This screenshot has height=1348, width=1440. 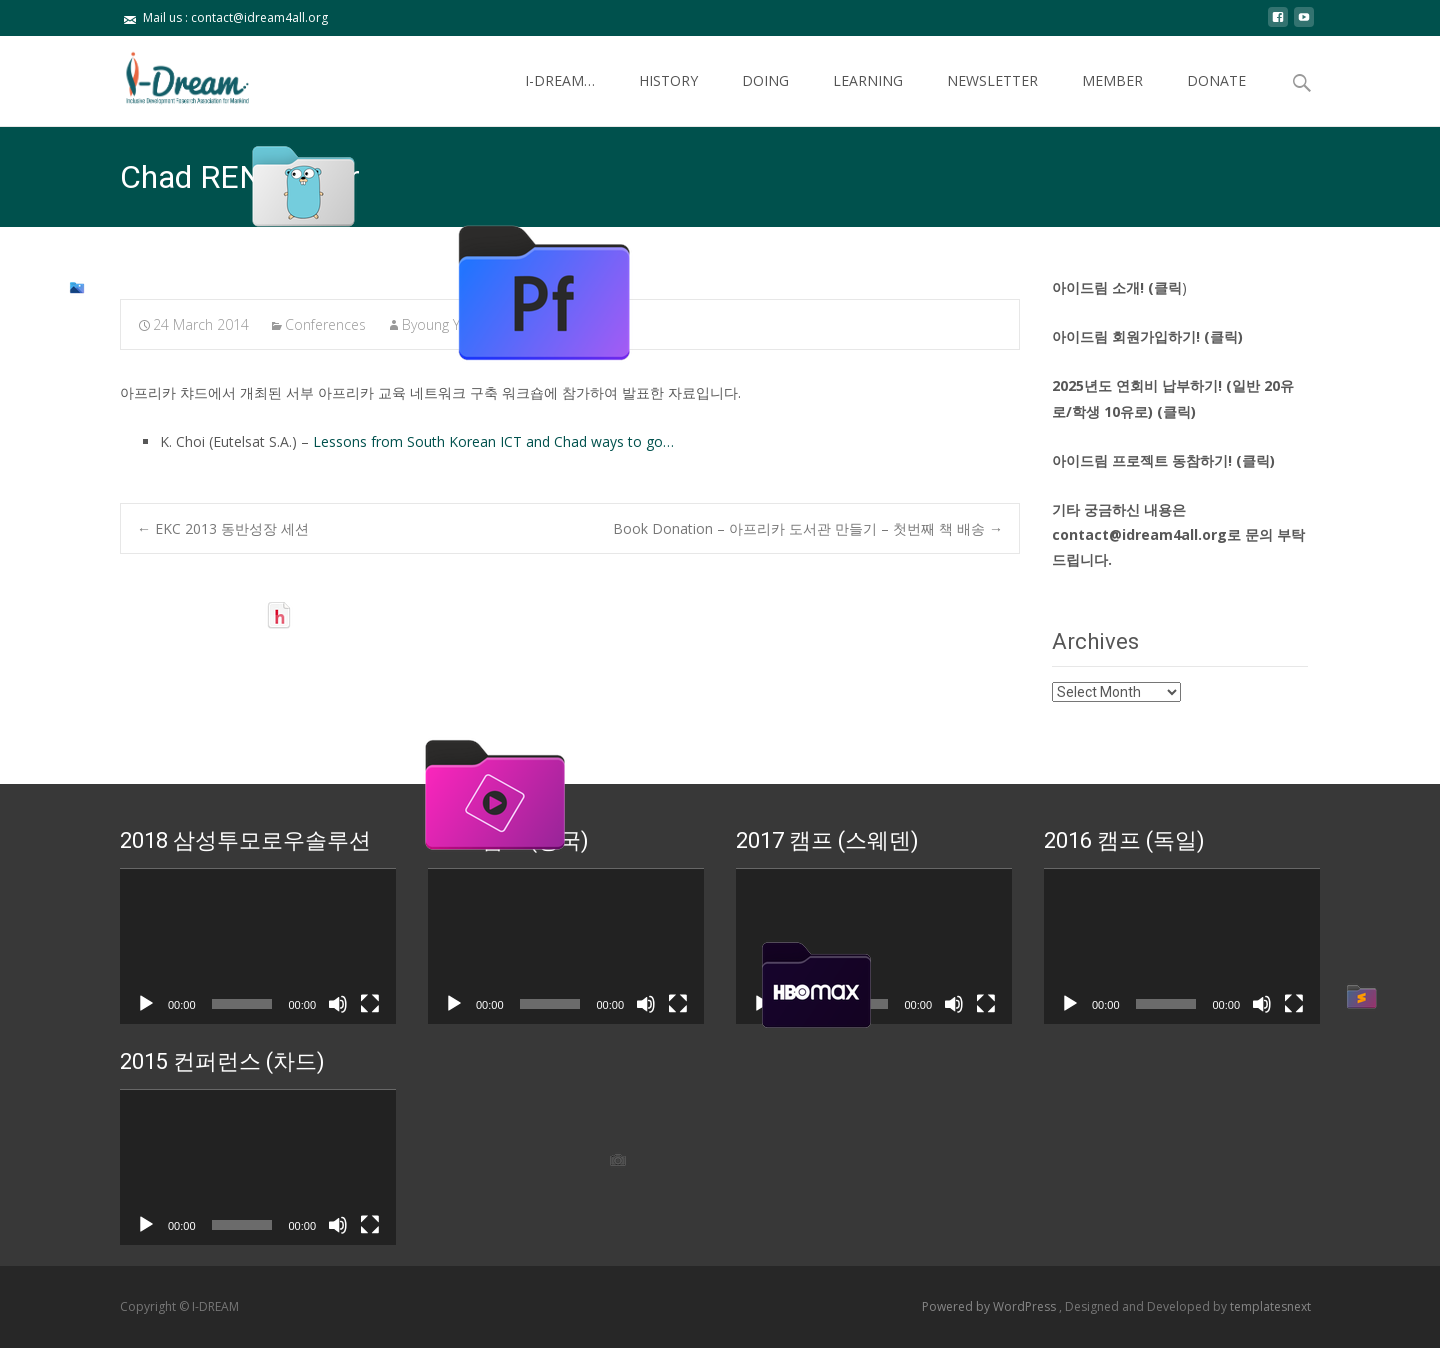 What do you see at coordinates (1361, 997) in the screenshot?
I see `open sublime text project folder` at bounding box center [1361, 997].